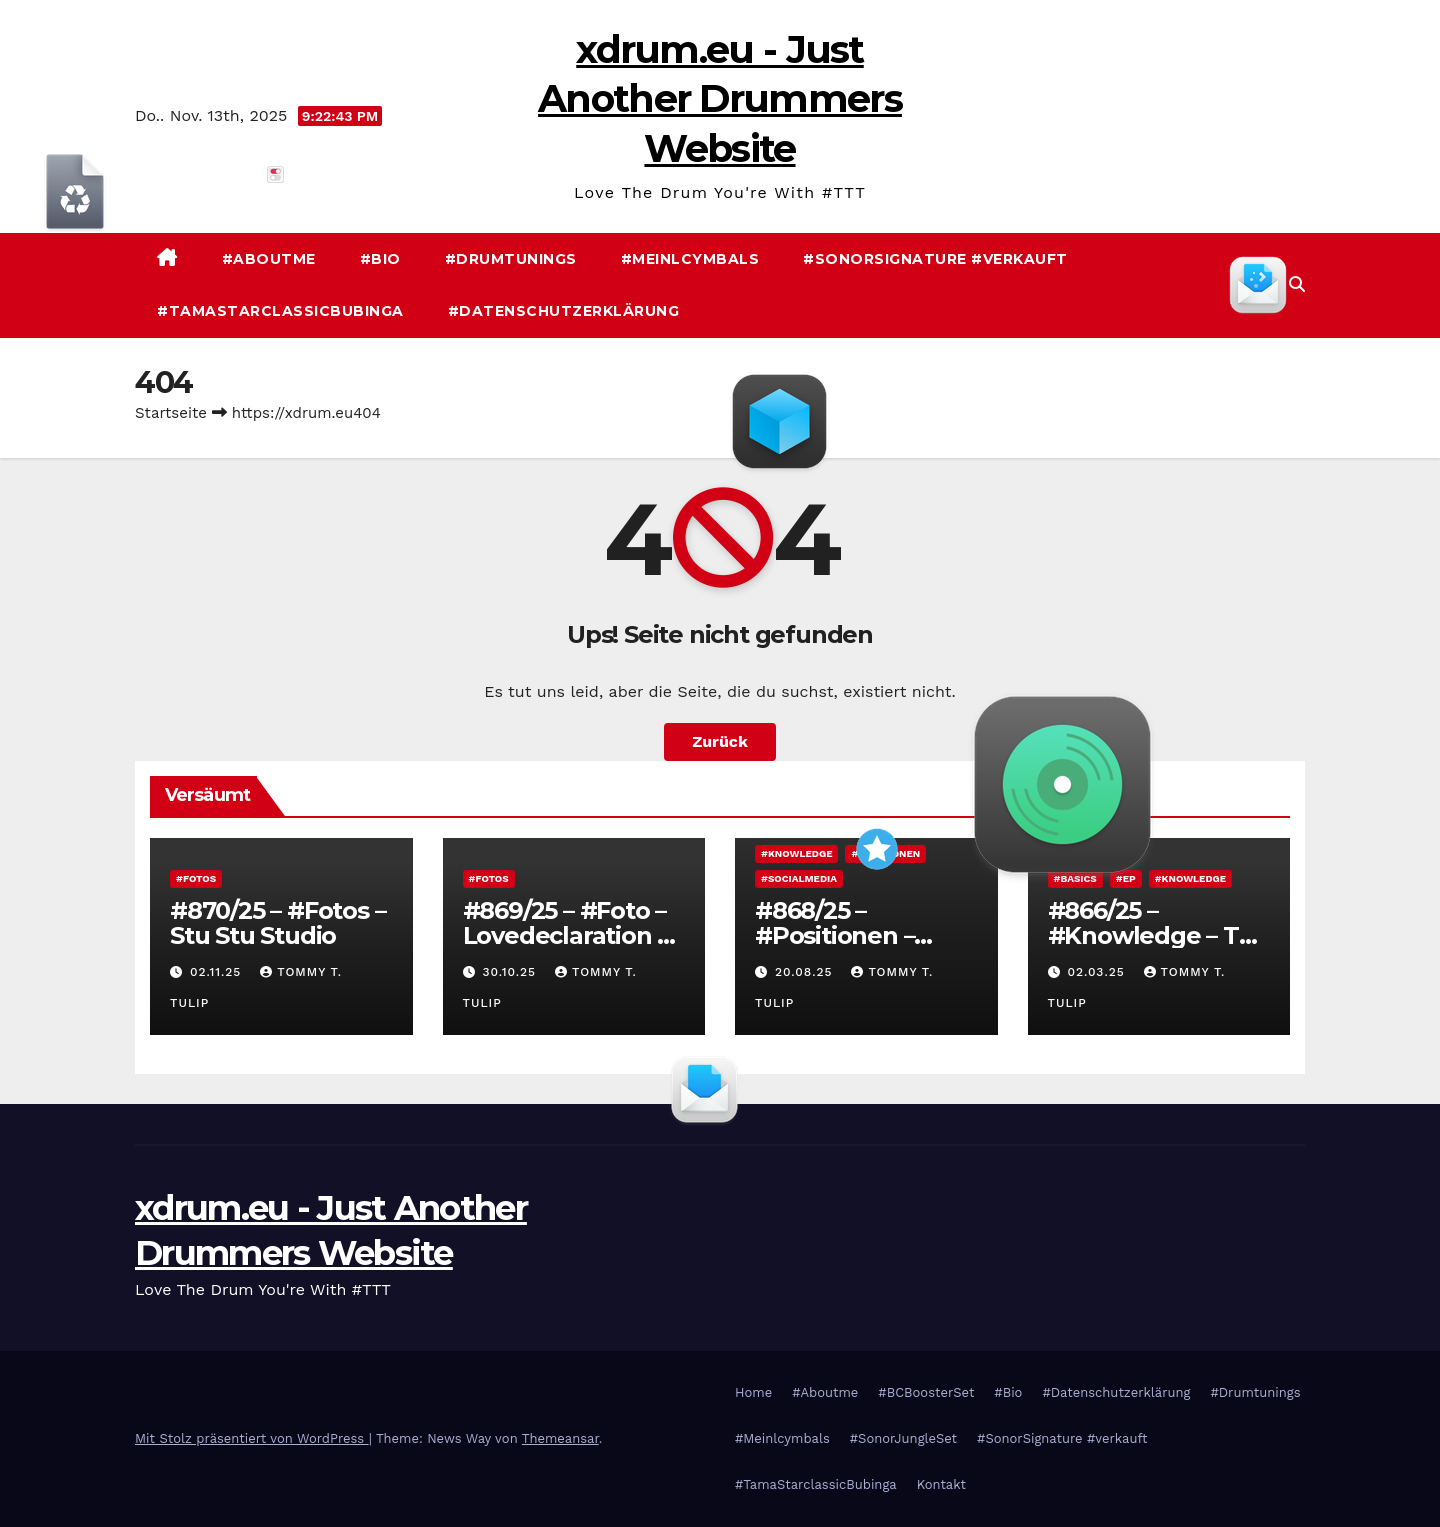 The image size is (1440, 1527). Describe the element at coordinates (1258, 285) in the screenshot. I see `open sieve mail filter editor` at that location.